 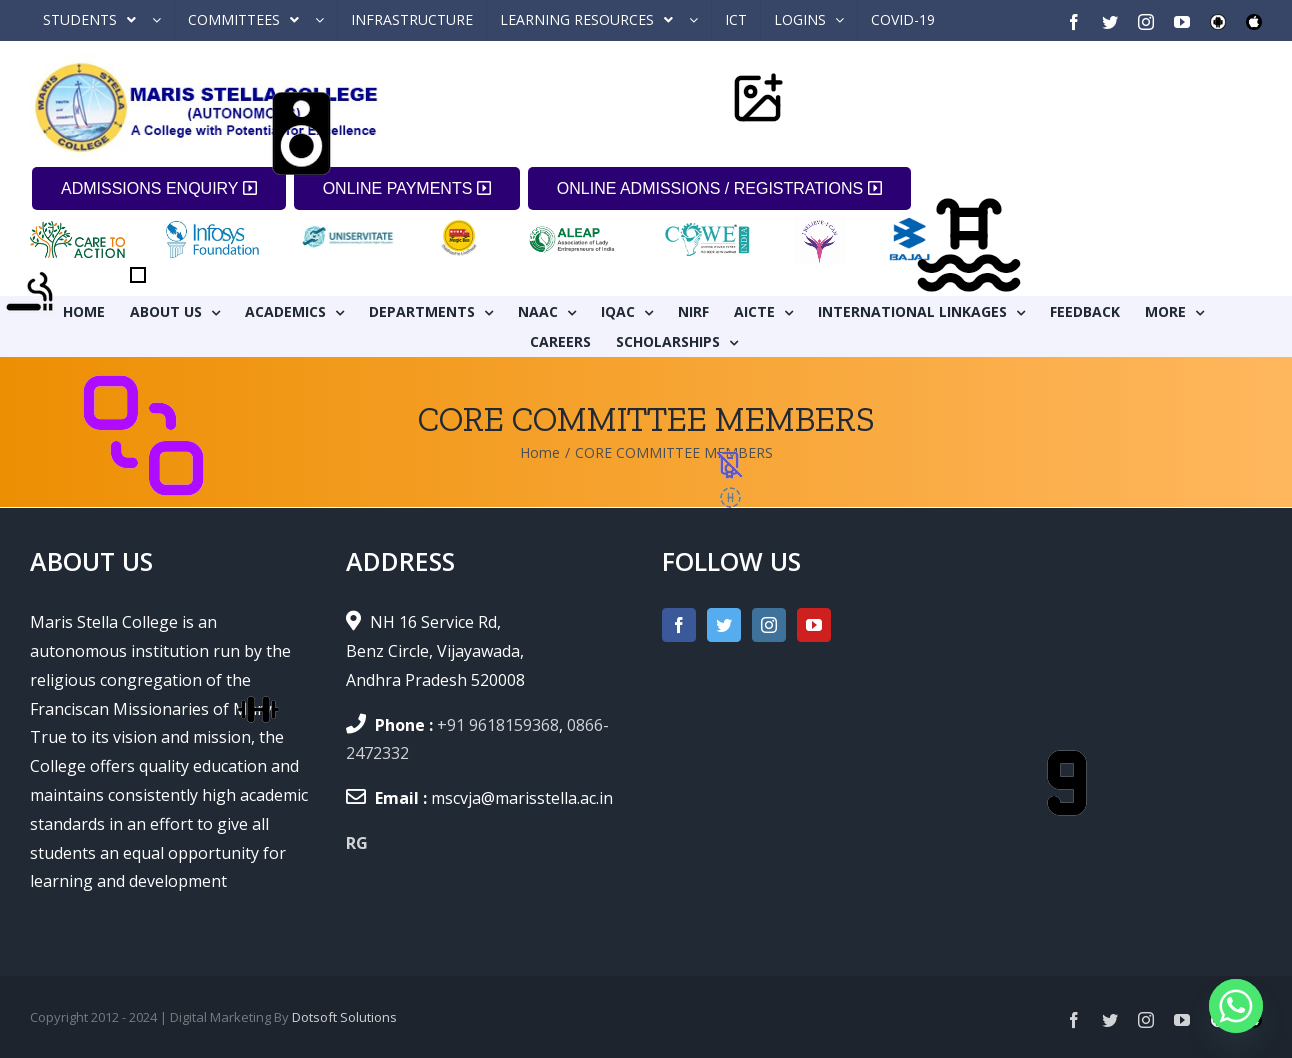 I want to click on indicates a designated smoking area, so click(x=29, y=294).